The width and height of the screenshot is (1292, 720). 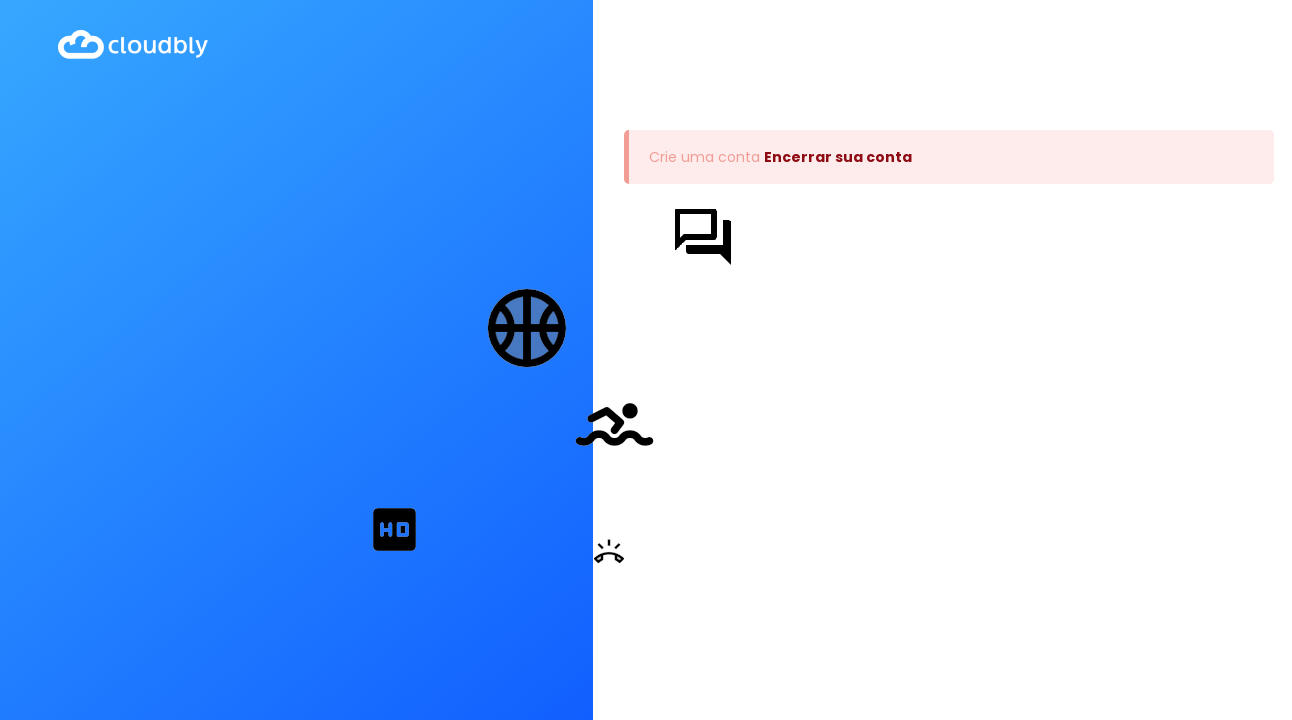 I want to click on access swimming or pool activities, so click(x=614, y=422).